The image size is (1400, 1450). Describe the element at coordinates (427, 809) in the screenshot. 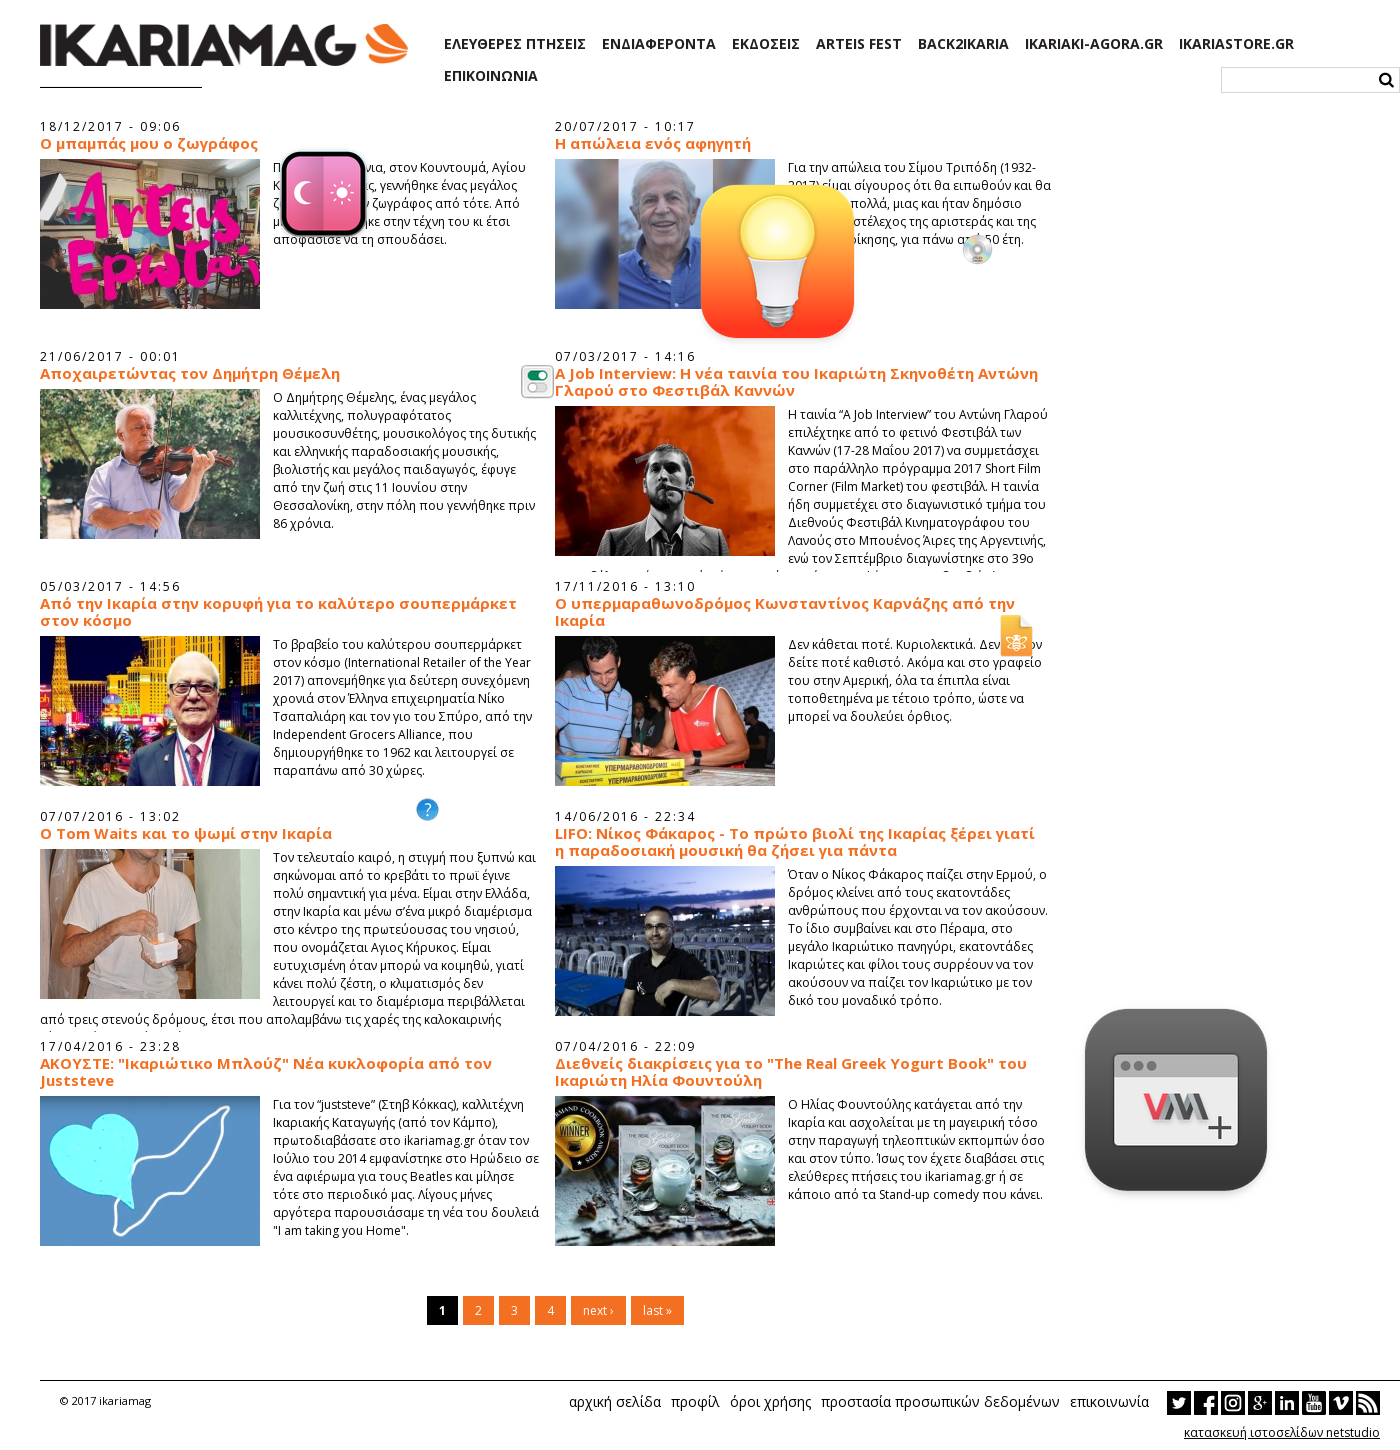

I see `open the help center or documentation` at that location.